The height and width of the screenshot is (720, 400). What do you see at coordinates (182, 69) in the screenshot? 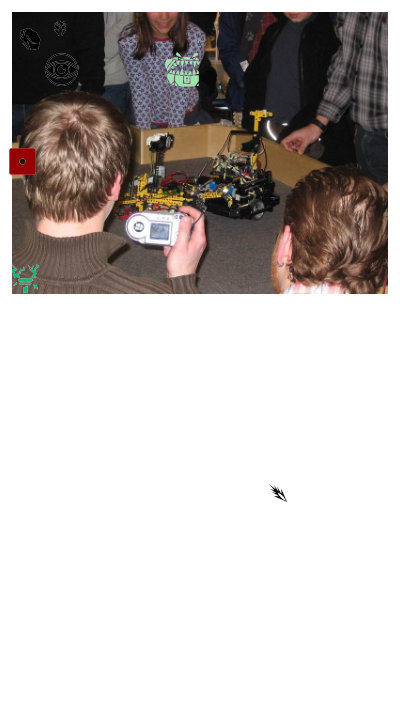
I see `a trapped or dangerous treasure chest in a game` at bounding box center [182, 69].